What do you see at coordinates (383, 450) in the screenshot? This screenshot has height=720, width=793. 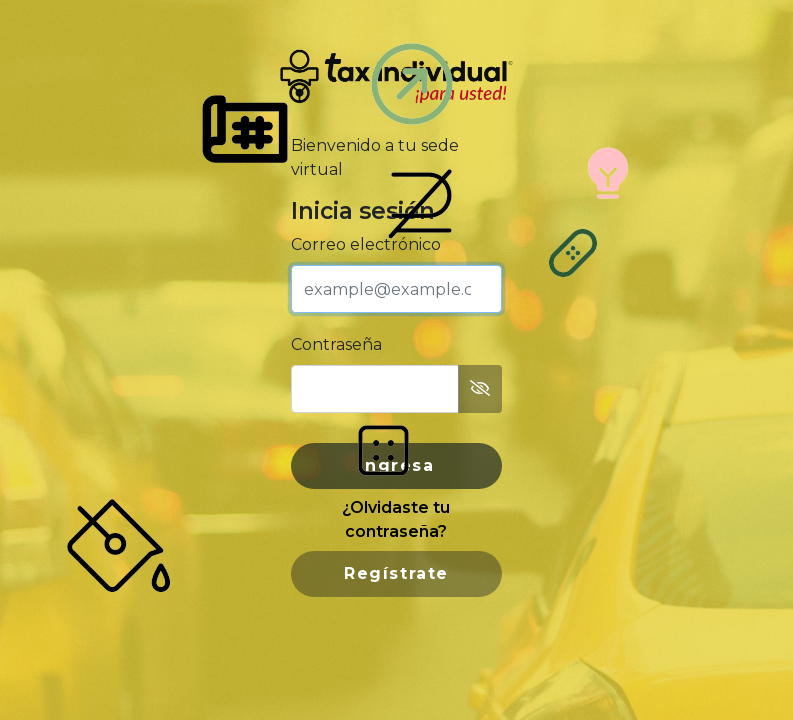 I see `roll or randomize with a value of four` at bounding box center [383, 450].